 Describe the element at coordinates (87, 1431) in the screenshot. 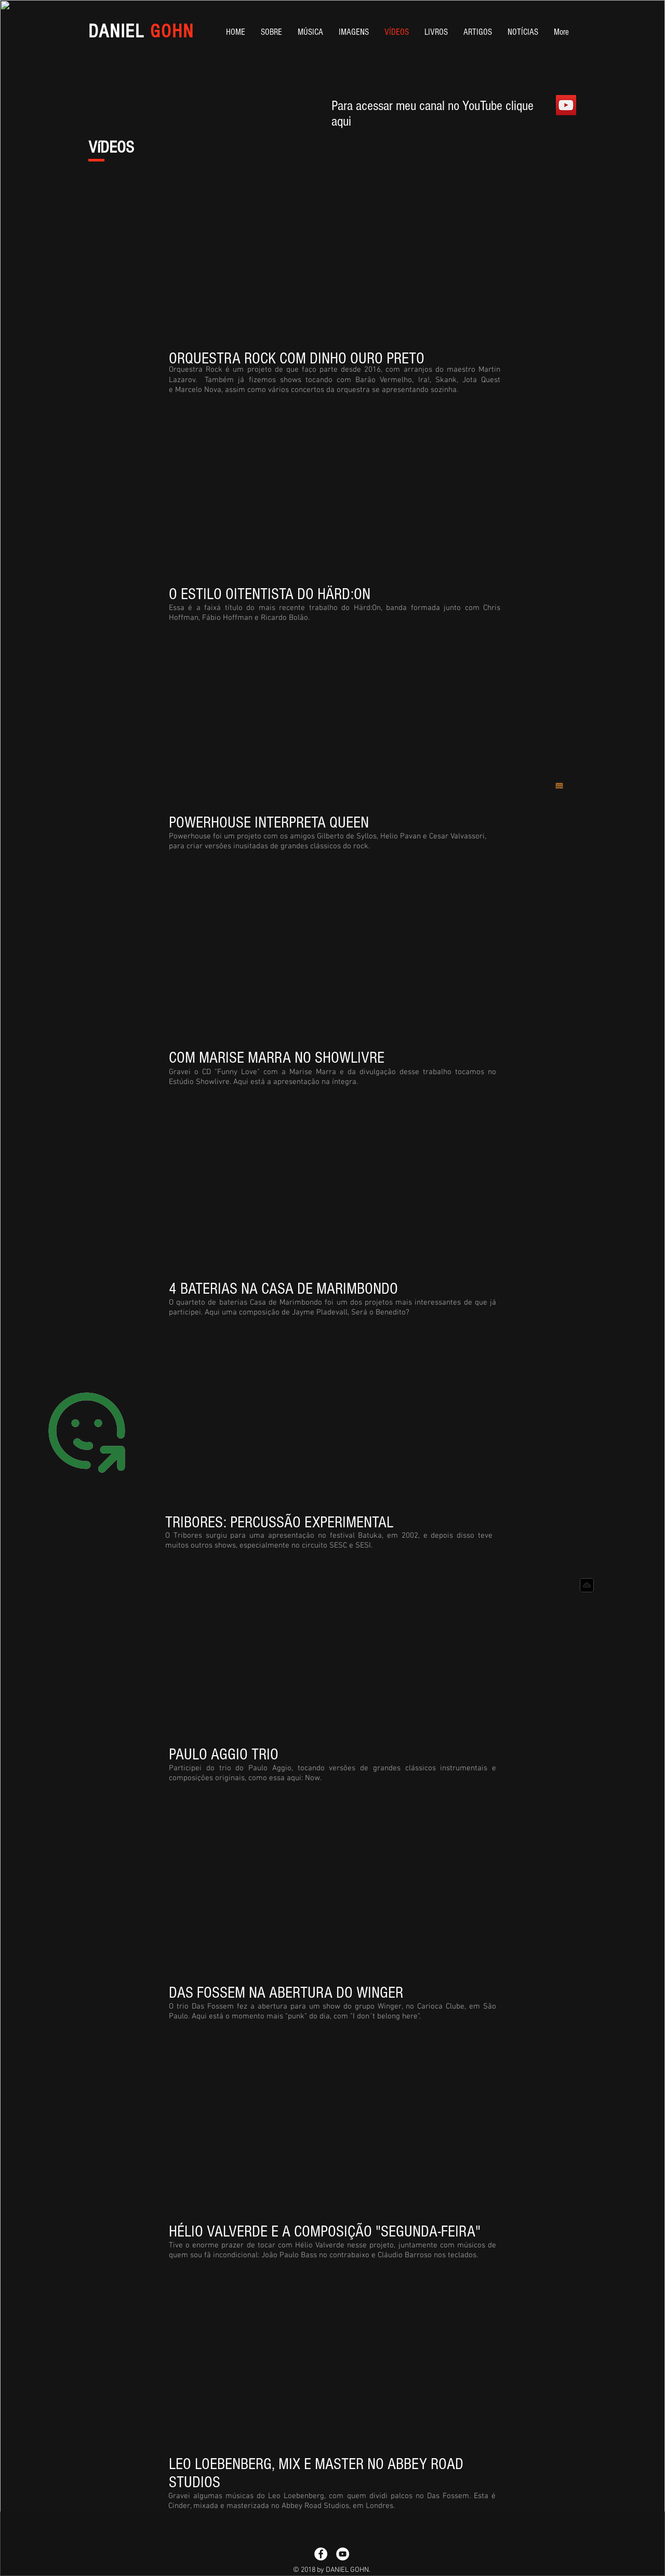

I see `share your mood or status with others` at that location.